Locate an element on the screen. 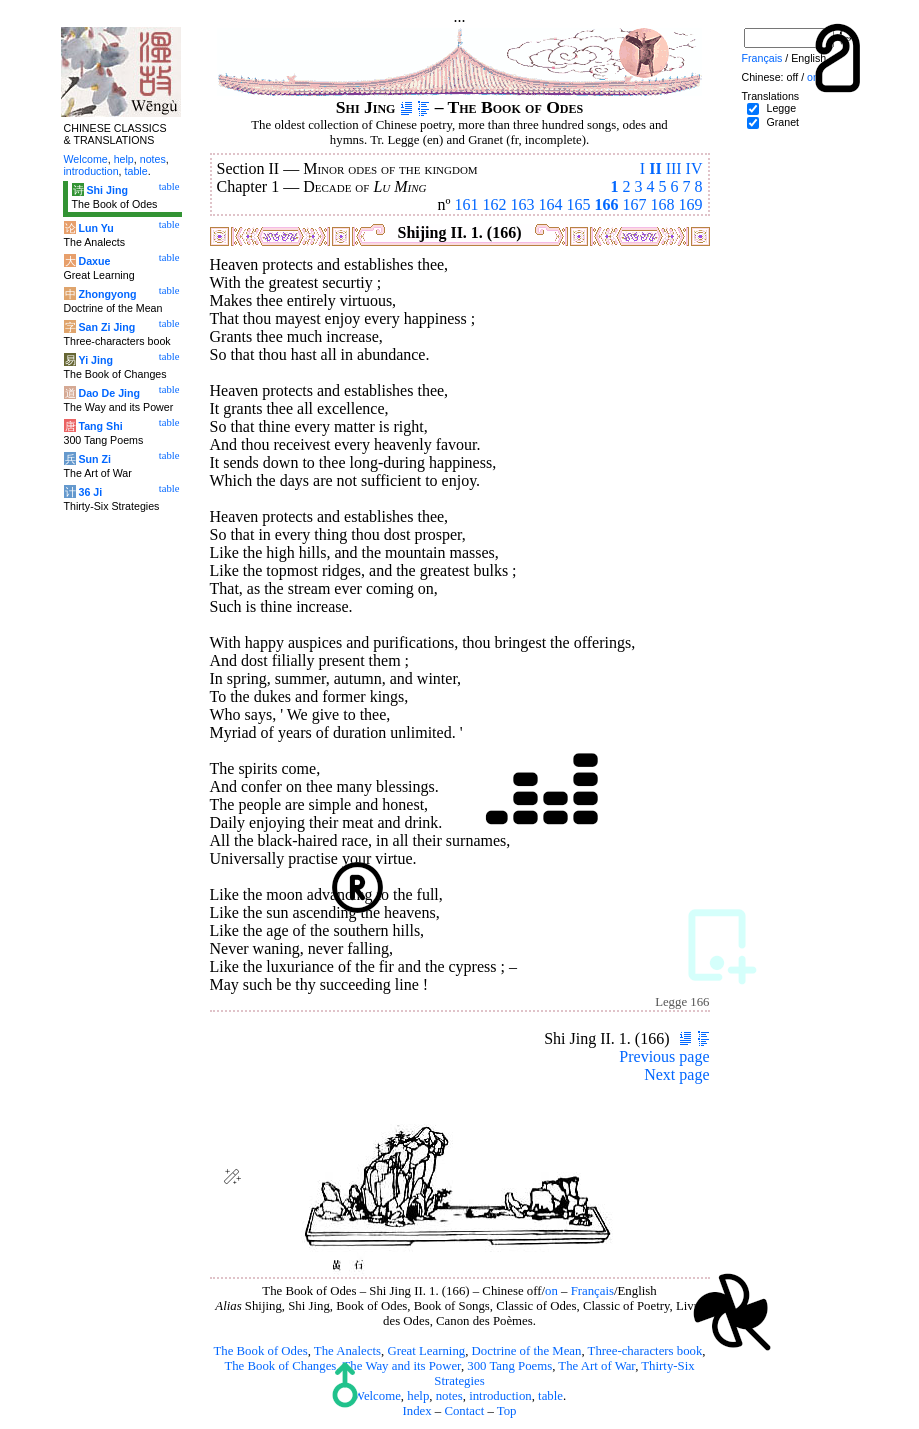  decorative or playful element indicating a fun/casual feature is located at coordinates (733, 1313).